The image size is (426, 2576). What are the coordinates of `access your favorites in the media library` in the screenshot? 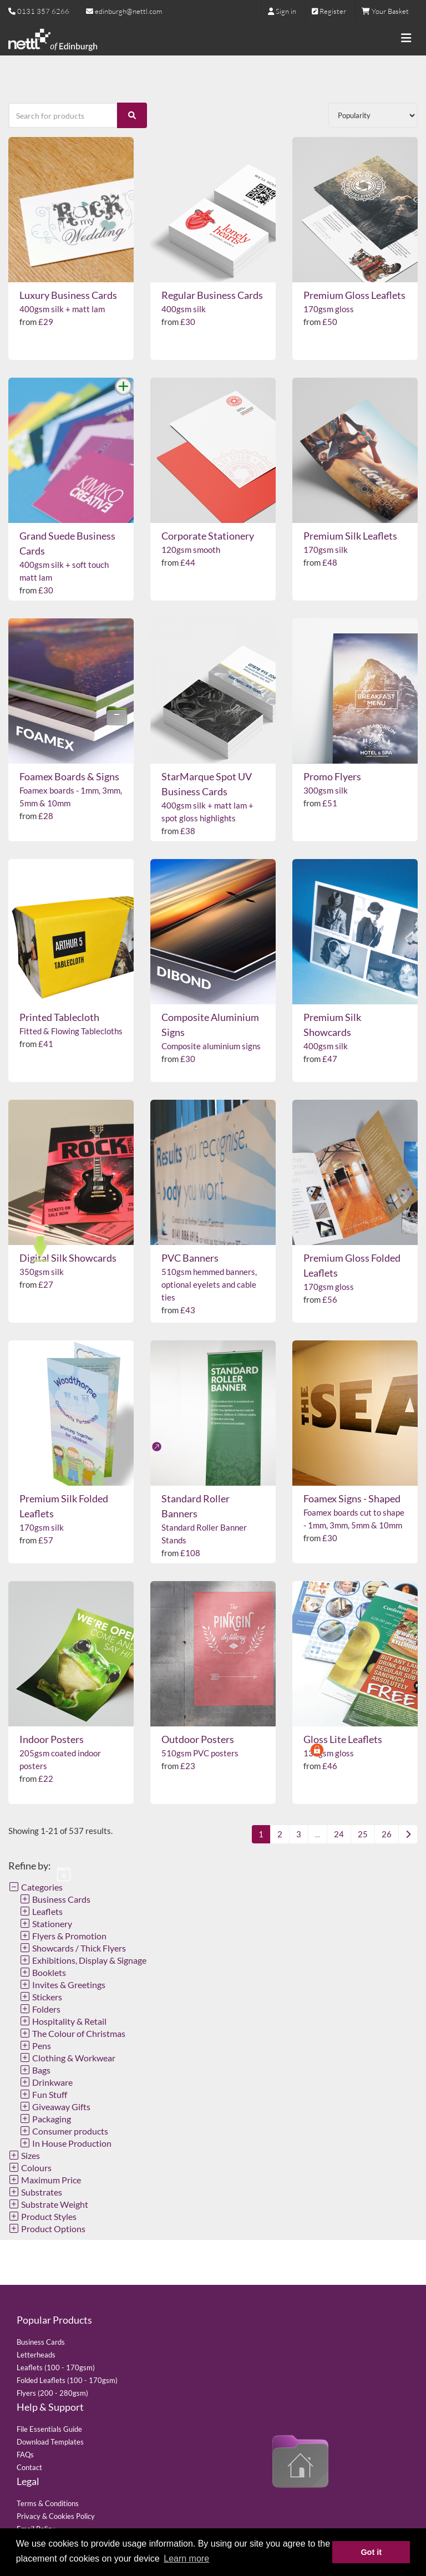 It's located at (64, 1874).